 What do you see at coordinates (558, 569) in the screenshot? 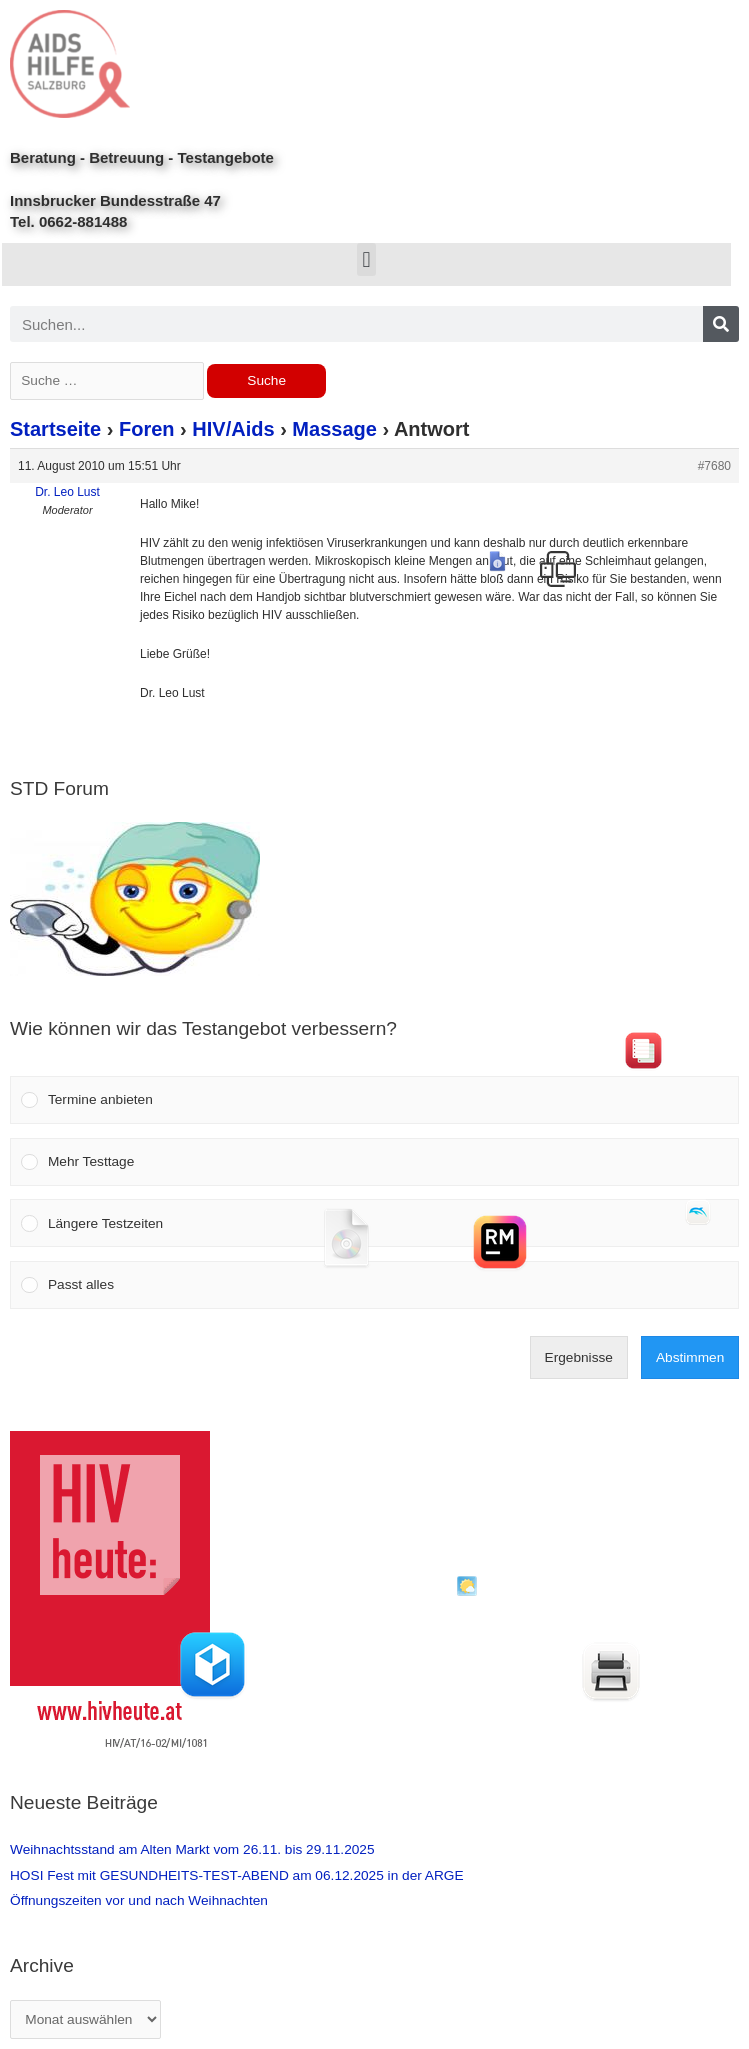
I see `manage connected devices and peripherals` at bounding box center [558, 569].